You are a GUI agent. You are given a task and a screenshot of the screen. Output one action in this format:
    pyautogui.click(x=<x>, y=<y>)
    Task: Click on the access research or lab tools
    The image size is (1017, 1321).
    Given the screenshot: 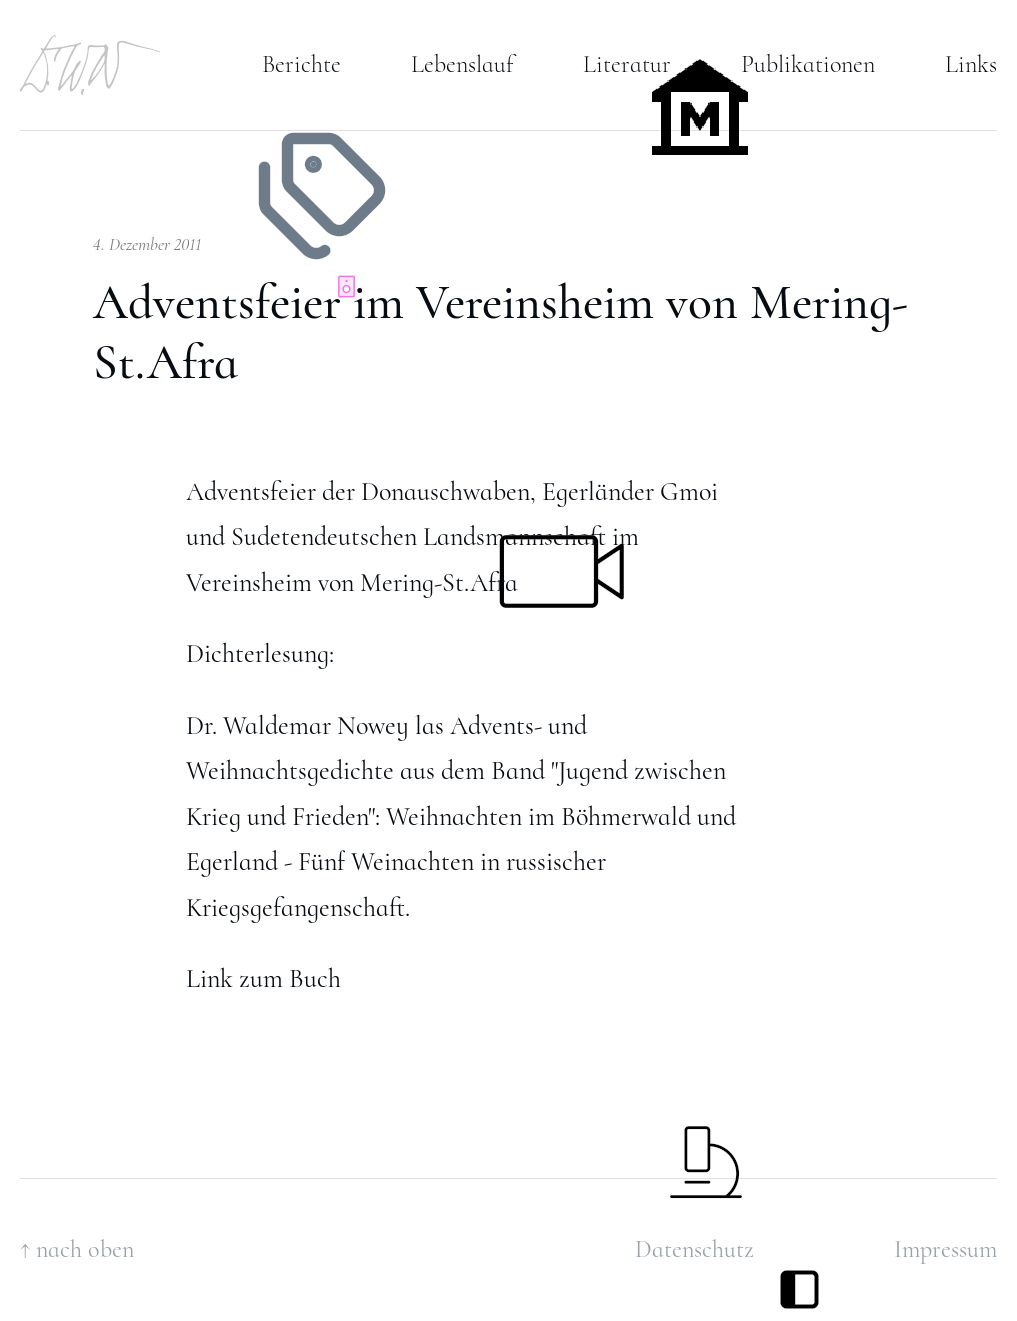 What is the action you would take?
    pyautogui.click(x=706, y=1165)
    